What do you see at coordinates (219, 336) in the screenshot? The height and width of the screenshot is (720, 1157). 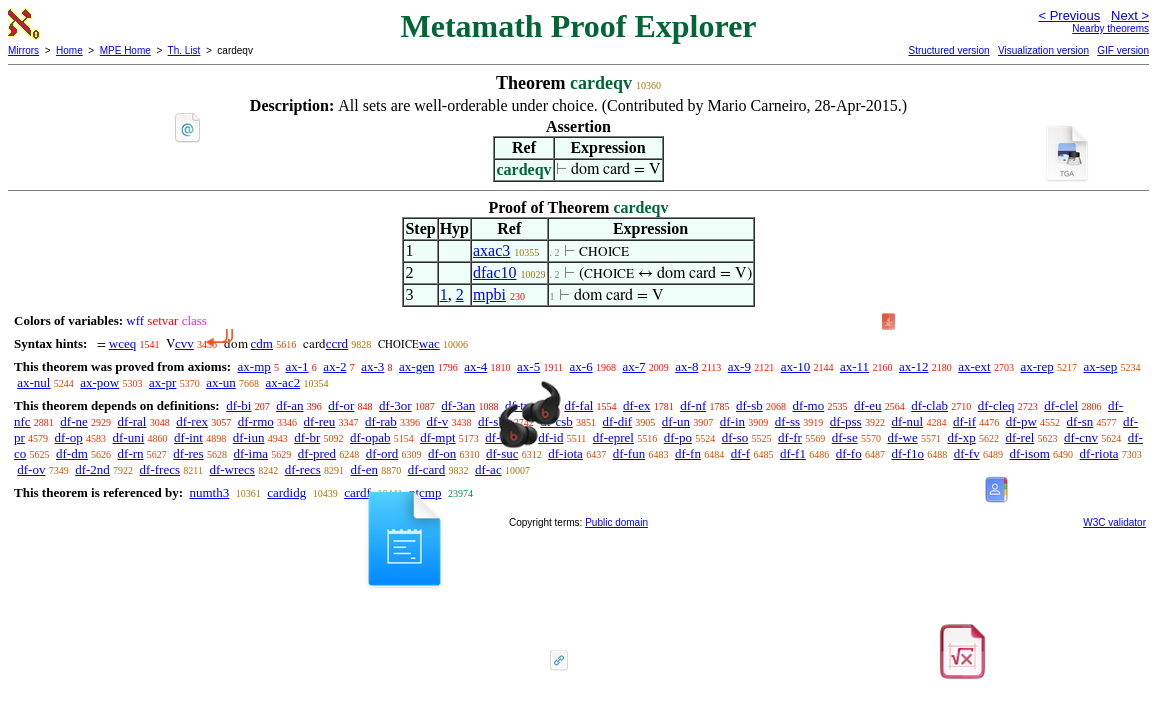 I see `reply to all recipients of an email` at bounding box center [219, 336].